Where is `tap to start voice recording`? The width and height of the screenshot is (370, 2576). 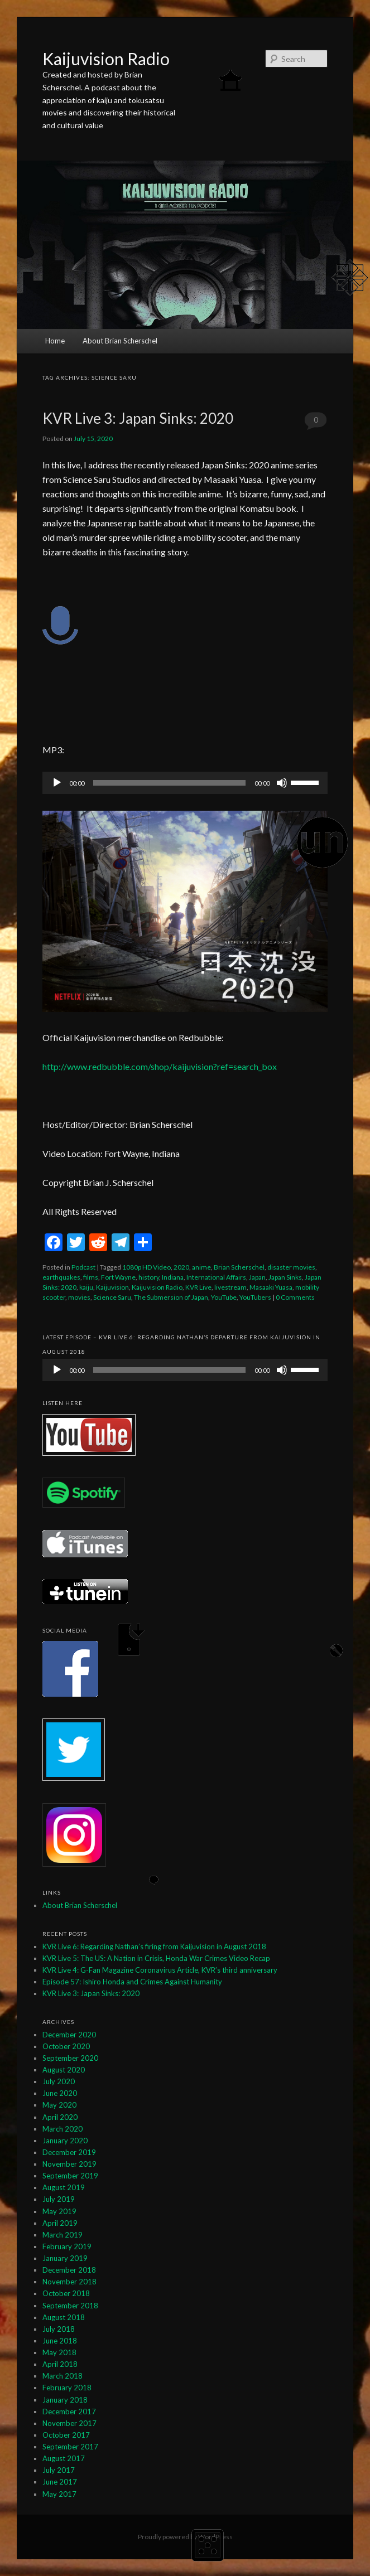 tap to start voice recording is located at coordinates (60, 626).